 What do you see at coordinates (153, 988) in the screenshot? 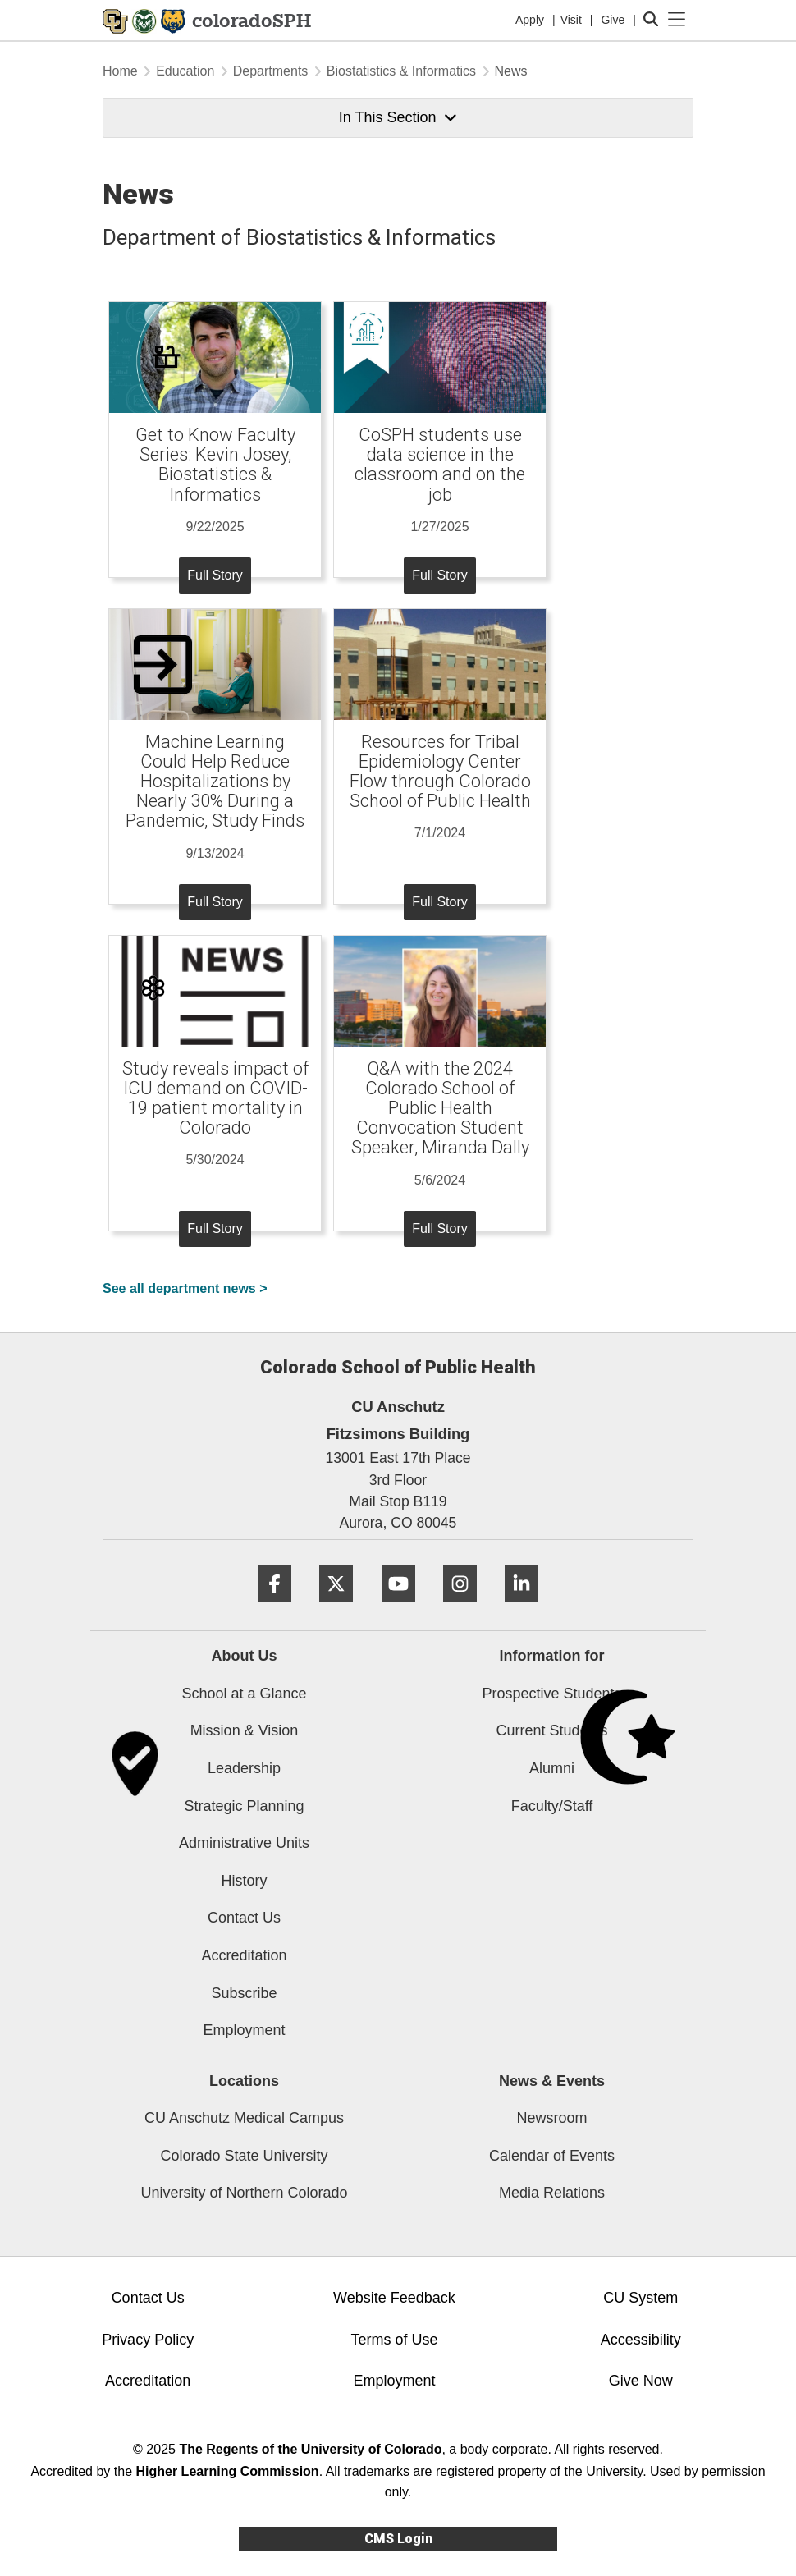
I see `access garden or plant care features` at bounding box center [153, 988].